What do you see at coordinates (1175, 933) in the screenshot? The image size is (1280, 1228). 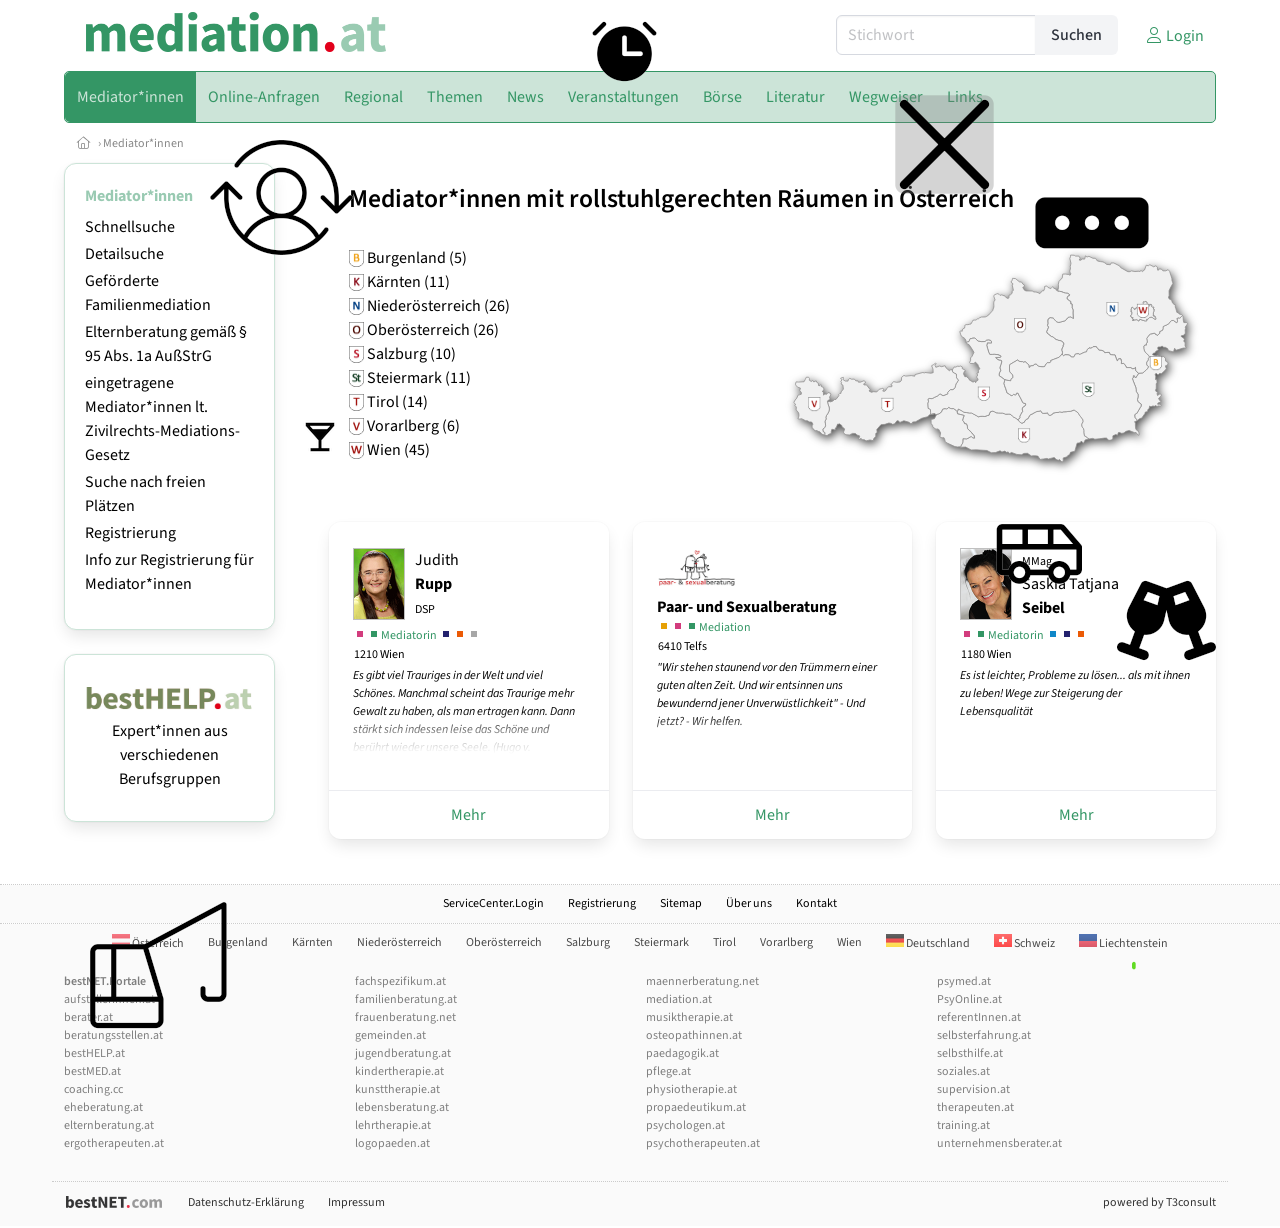 I see `indicates no cellular signal available` at bounding box center [1175, 933].